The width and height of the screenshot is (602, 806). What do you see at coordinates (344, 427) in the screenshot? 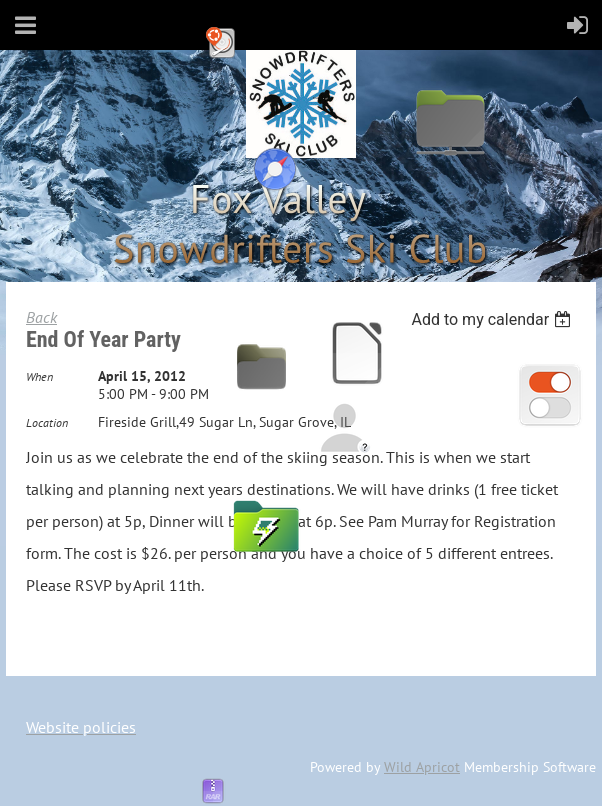
I see `unknown or unidentified user account` at bounding box center [344, 427].